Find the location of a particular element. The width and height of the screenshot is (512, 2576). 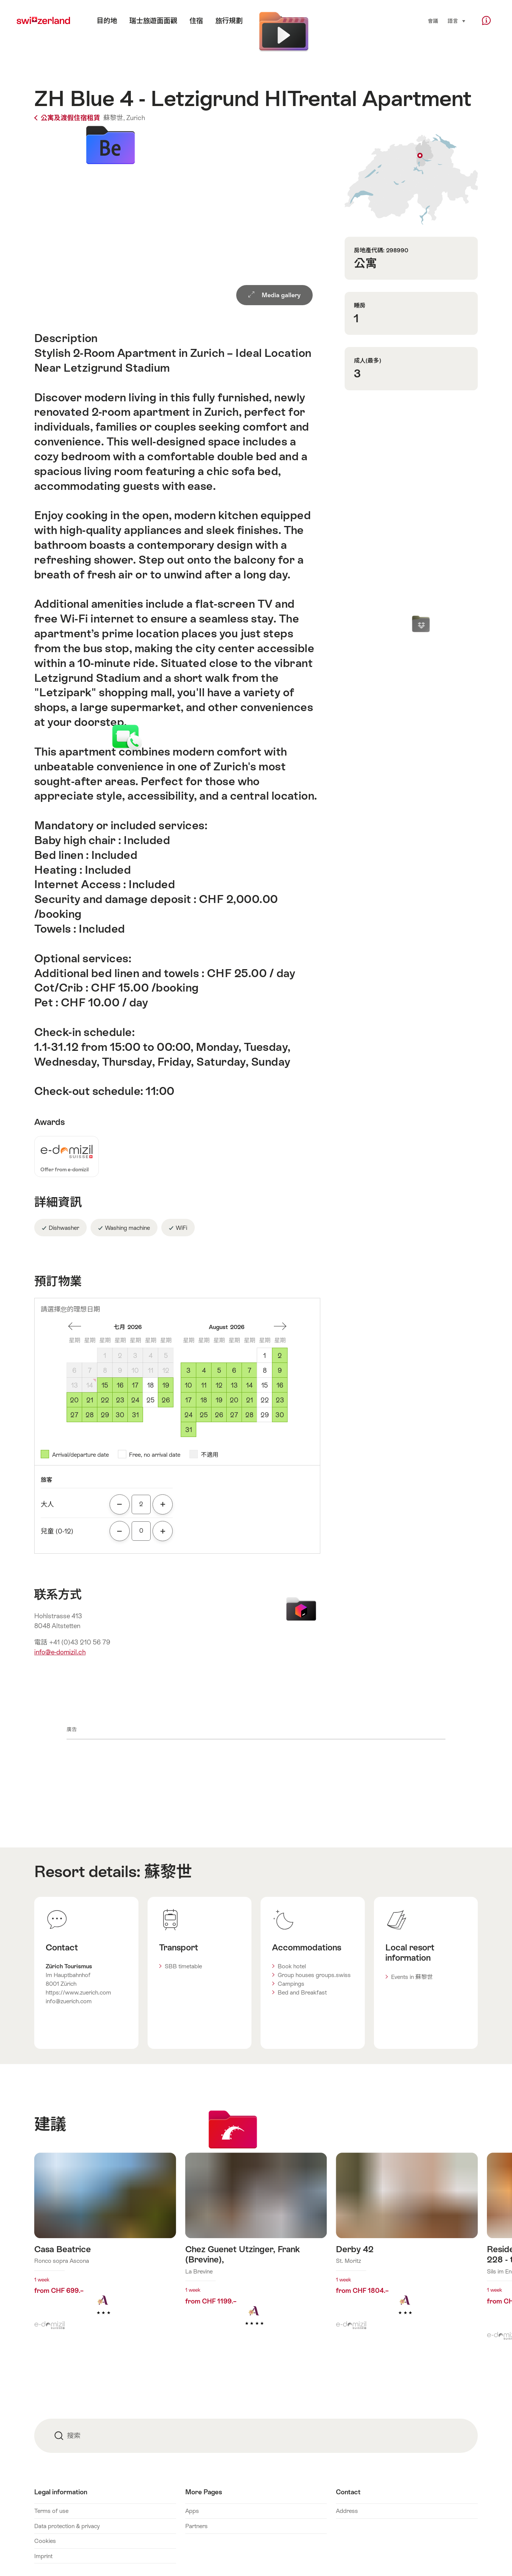

folder containing ruby on rails project files is located at coordinates (232, 2131).